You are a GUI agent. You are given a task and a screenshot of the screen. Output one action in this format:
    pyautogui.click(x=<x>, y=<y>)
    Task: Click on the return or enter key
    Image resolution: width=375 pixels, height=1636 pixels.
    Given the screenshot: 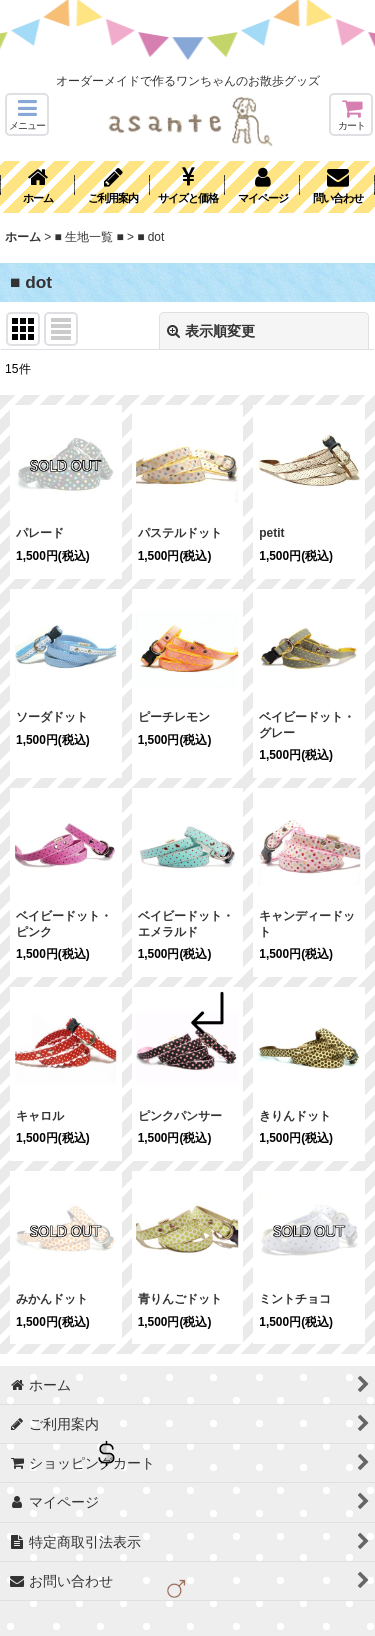 What is the action you would take?
    pyautogui.click(x=209, y=1013)
    